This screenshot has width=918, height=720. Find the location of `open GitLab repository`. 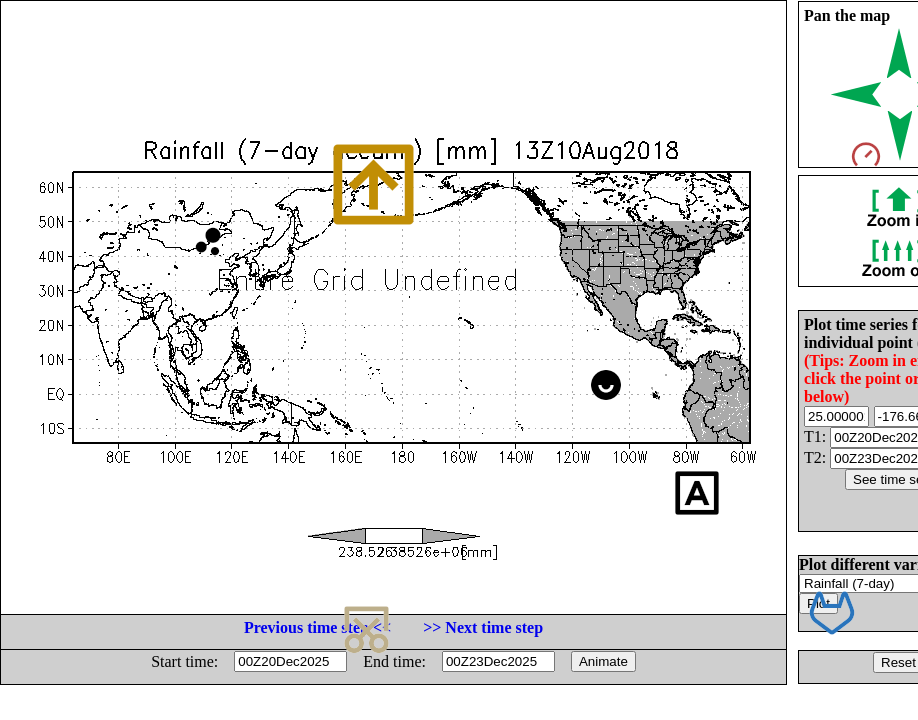

open GitLab repository is located at coordinates (832, 613).